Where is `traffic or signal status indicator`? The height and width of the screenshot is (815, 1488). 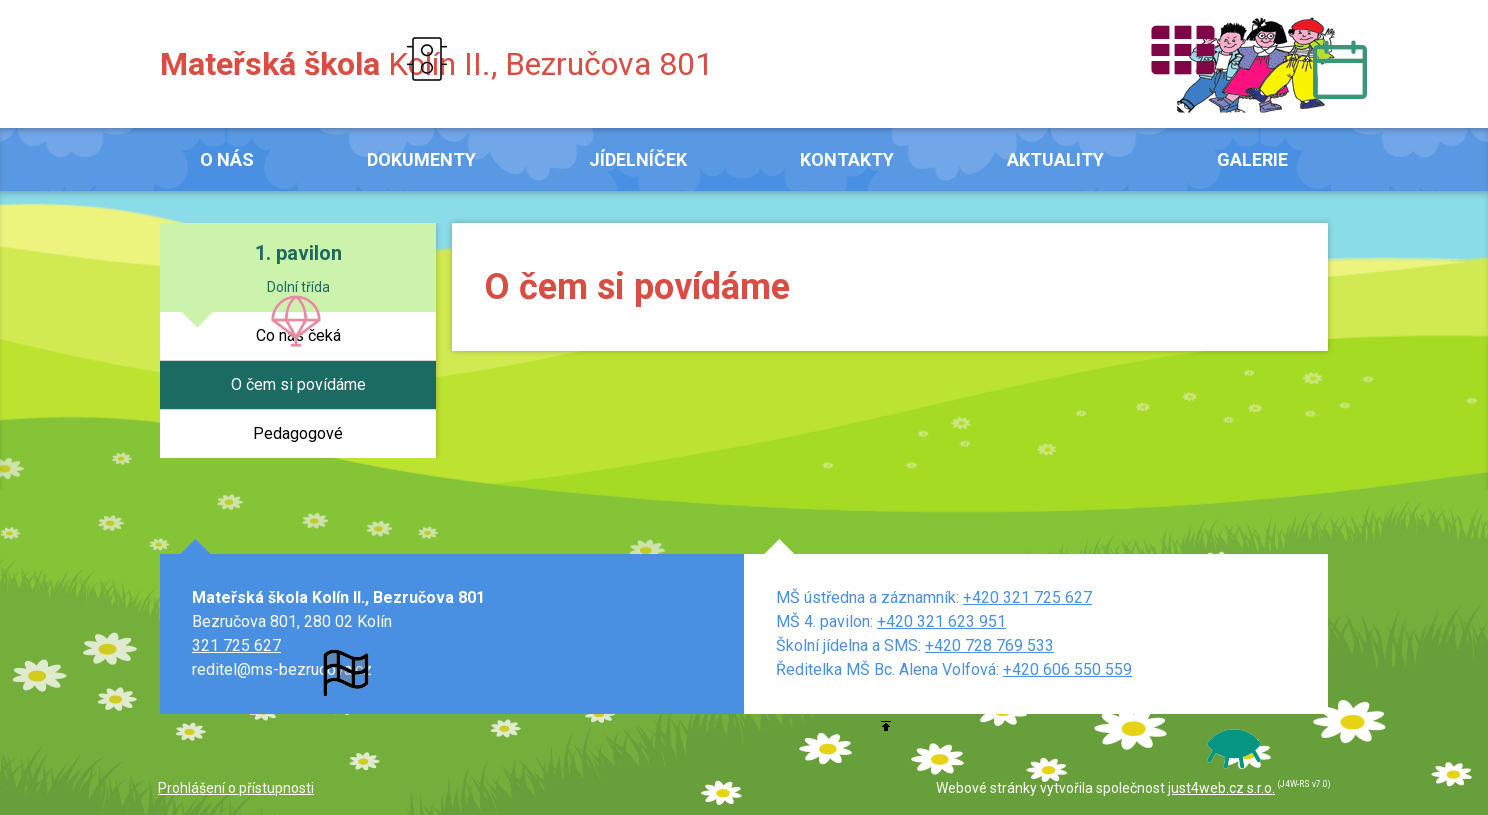 traffic or signal status indicator is located at coordinates (427, 59).